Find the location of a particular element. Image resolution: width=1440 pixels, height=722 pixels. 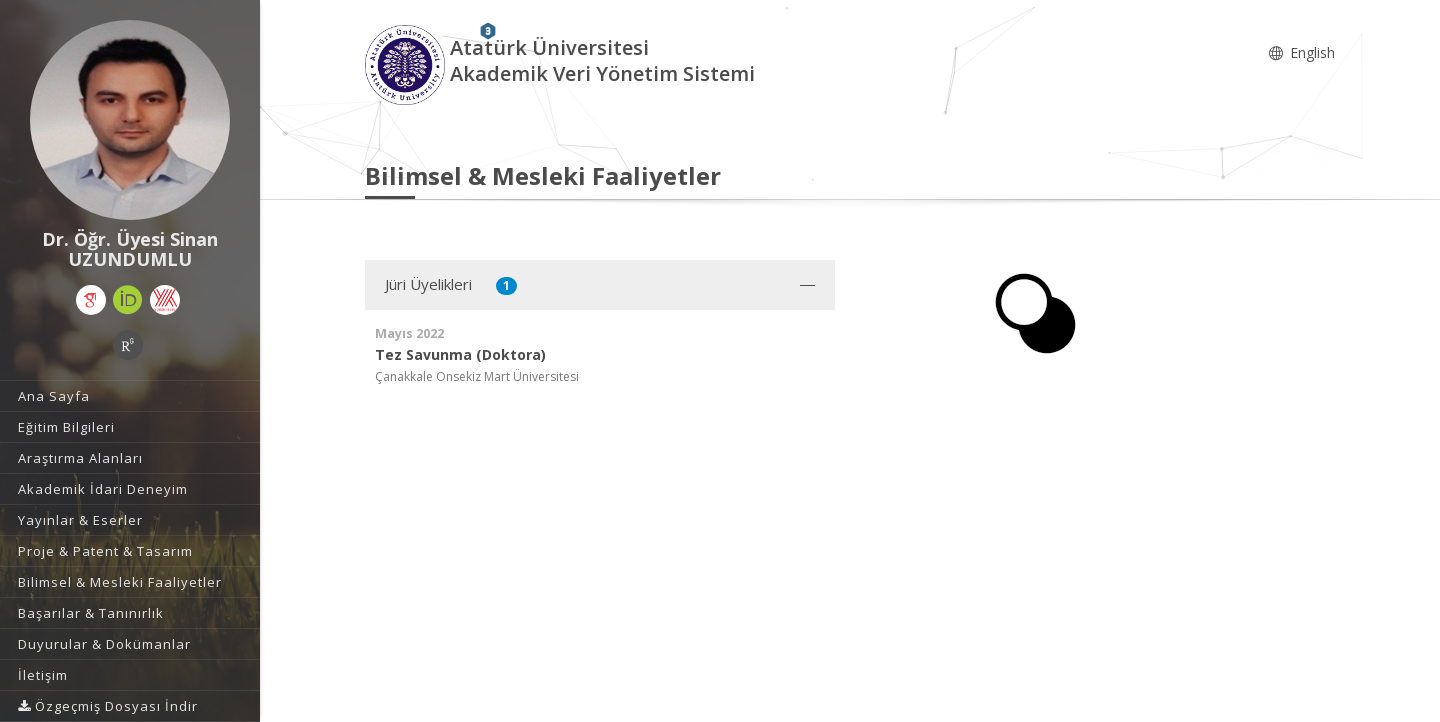

step 3 in a multi-step process is located at coordinates (488, 31).